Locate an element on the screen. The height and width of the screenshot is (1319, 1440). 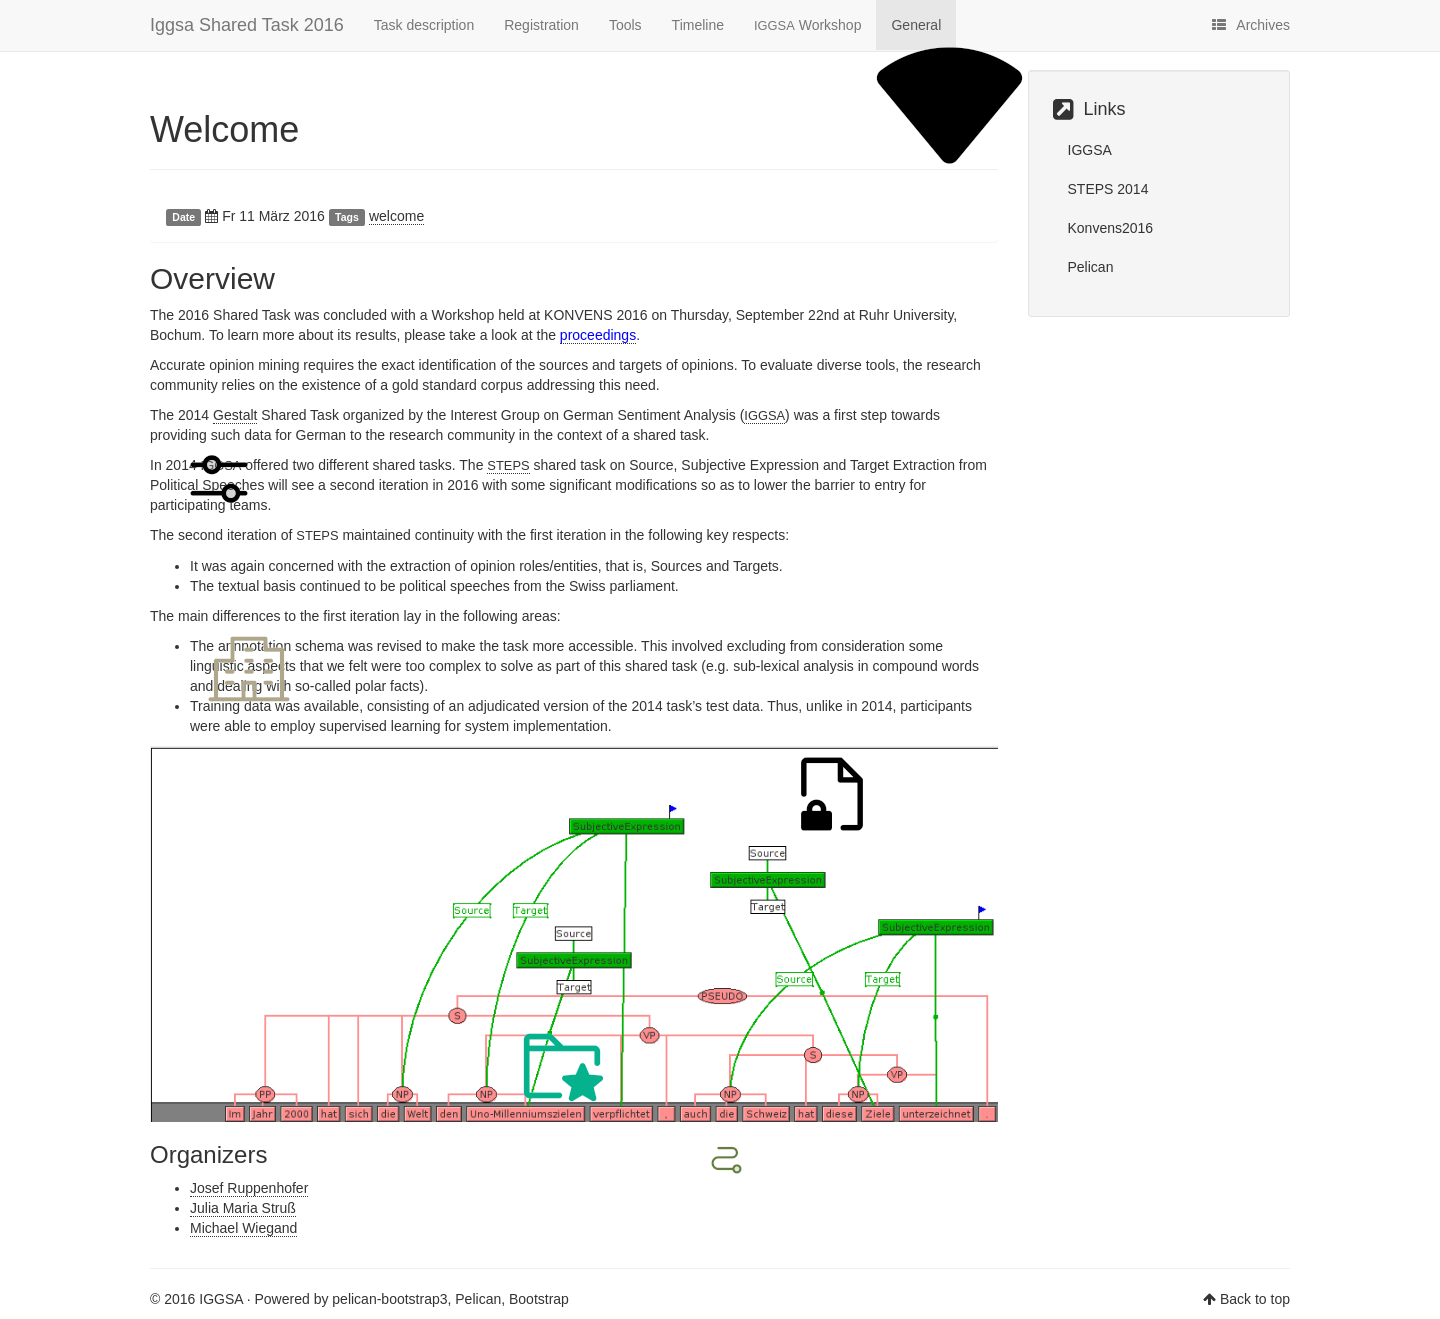
indicates strong wifi signal strength is located at coordinates (949, 105).